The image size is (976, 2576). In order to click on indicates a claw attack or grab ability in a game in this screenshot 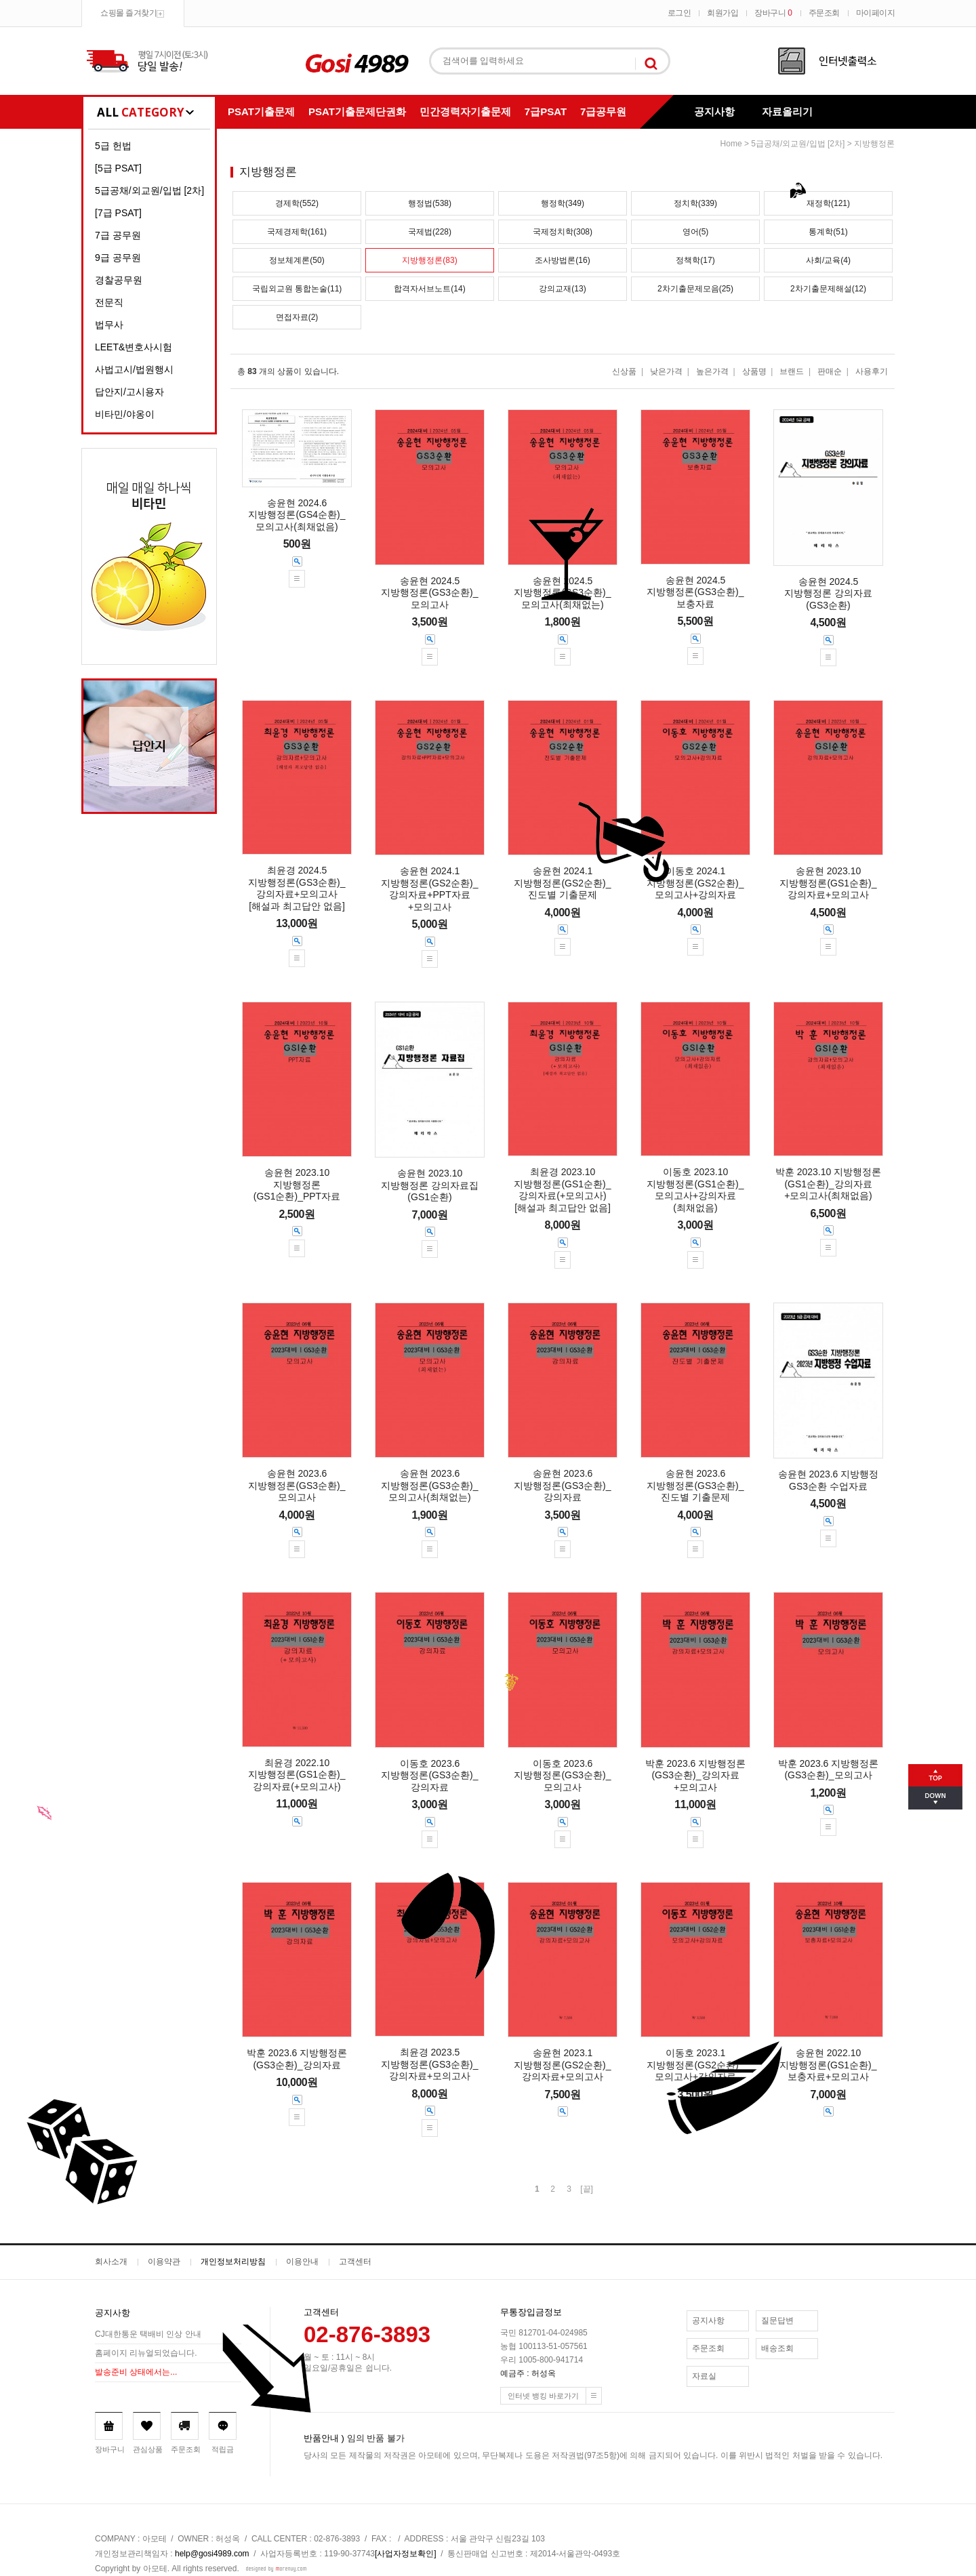, I will do `click(448, 1926)`.